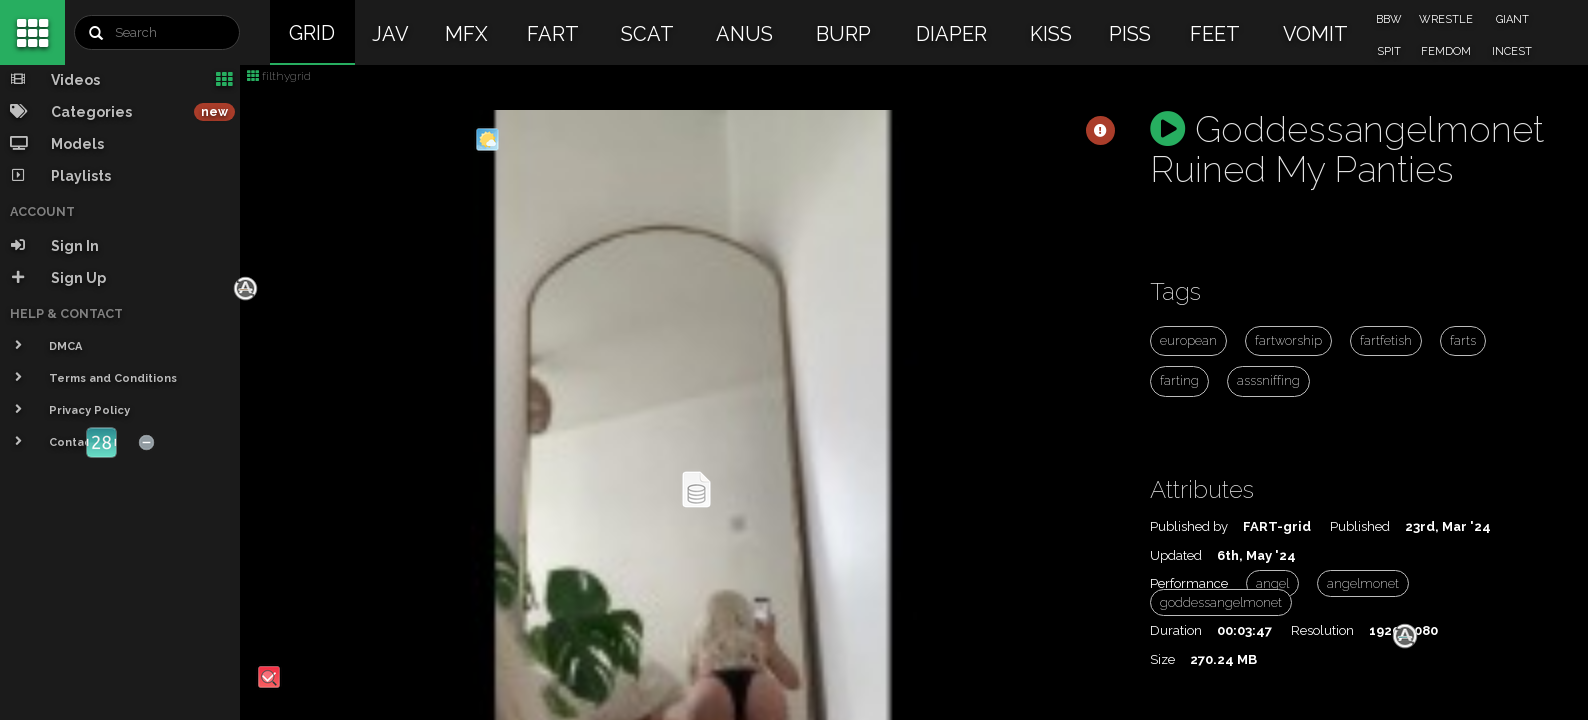  What do you see at coordinates (269, 677) in the screenshot?
I see `open system configuration tool` at bounding box center [269, 677].